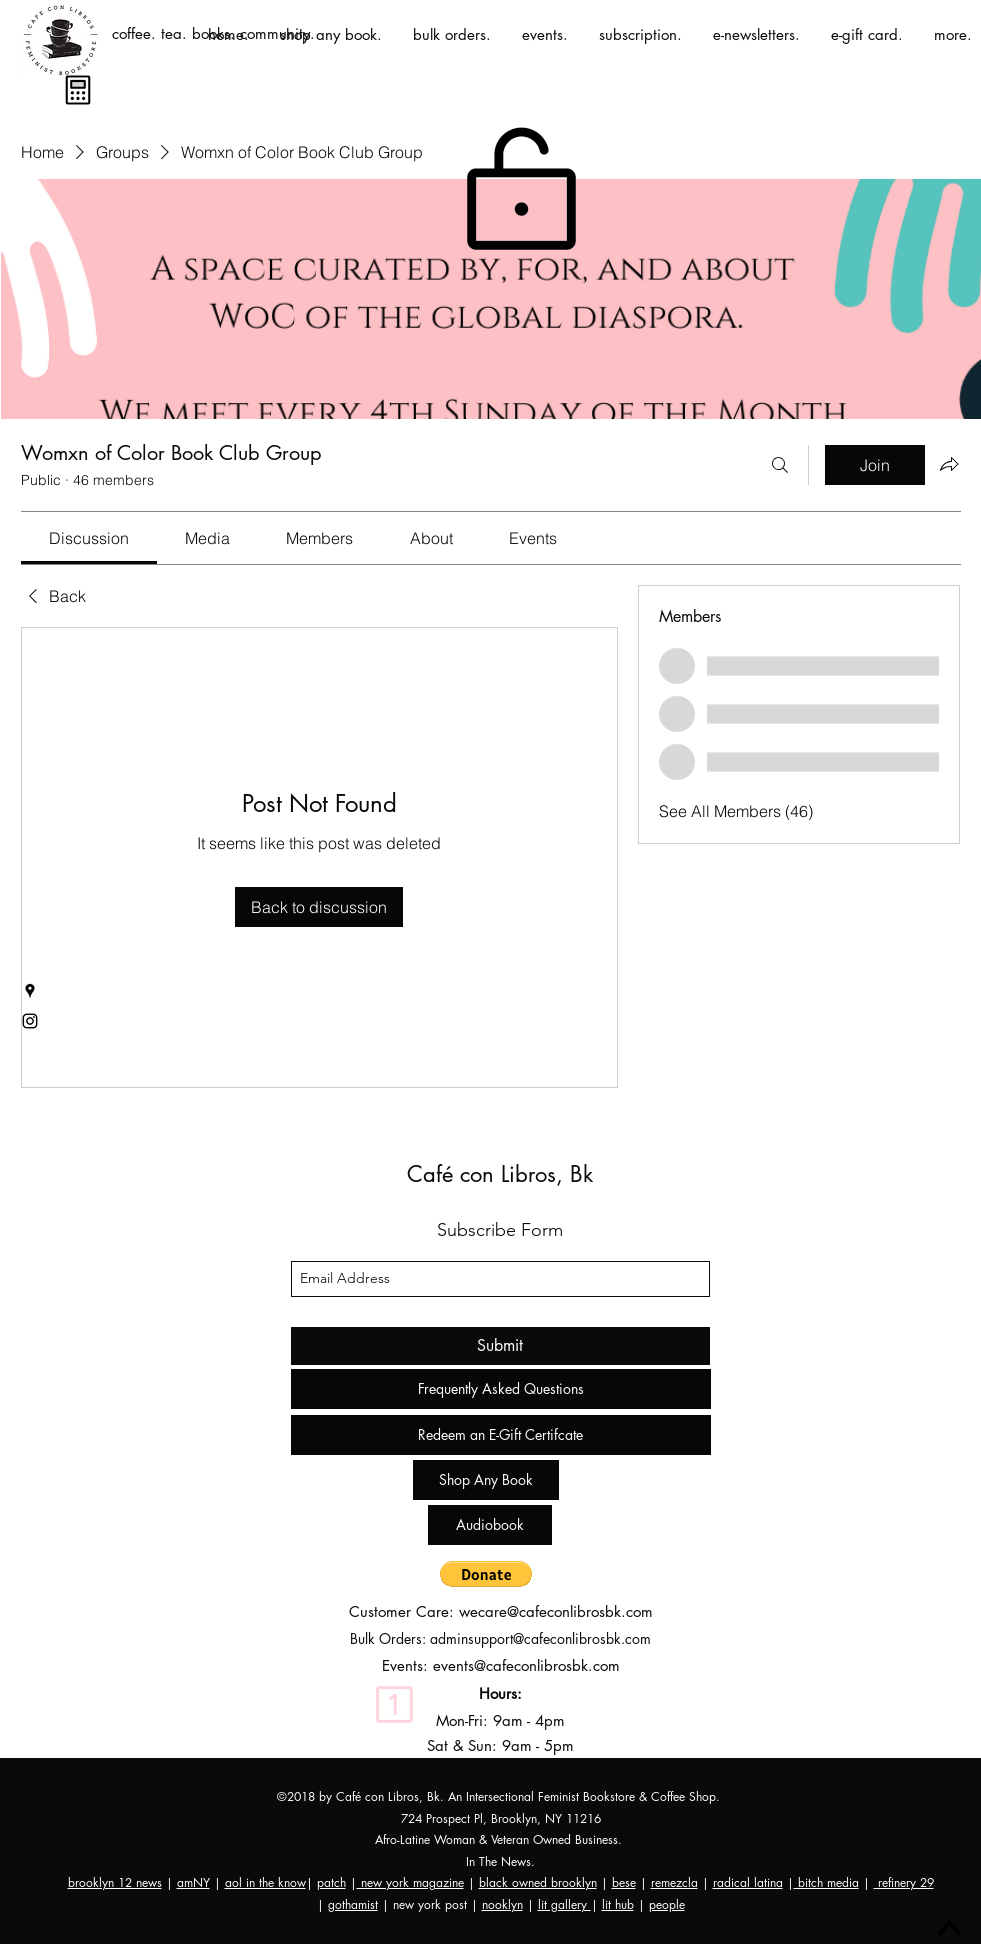 The width and height of the screenshot is (981, 1956). I want to click on indicates the first item or step in a sequence, so click(394, 1704).